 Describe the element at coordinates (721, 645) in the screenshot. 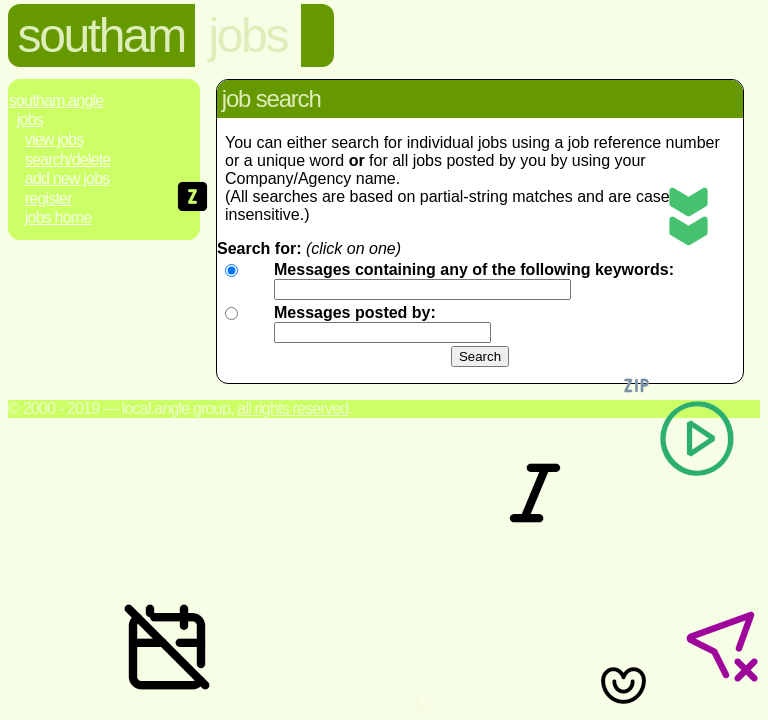

I see `disable location sharing` at that location.